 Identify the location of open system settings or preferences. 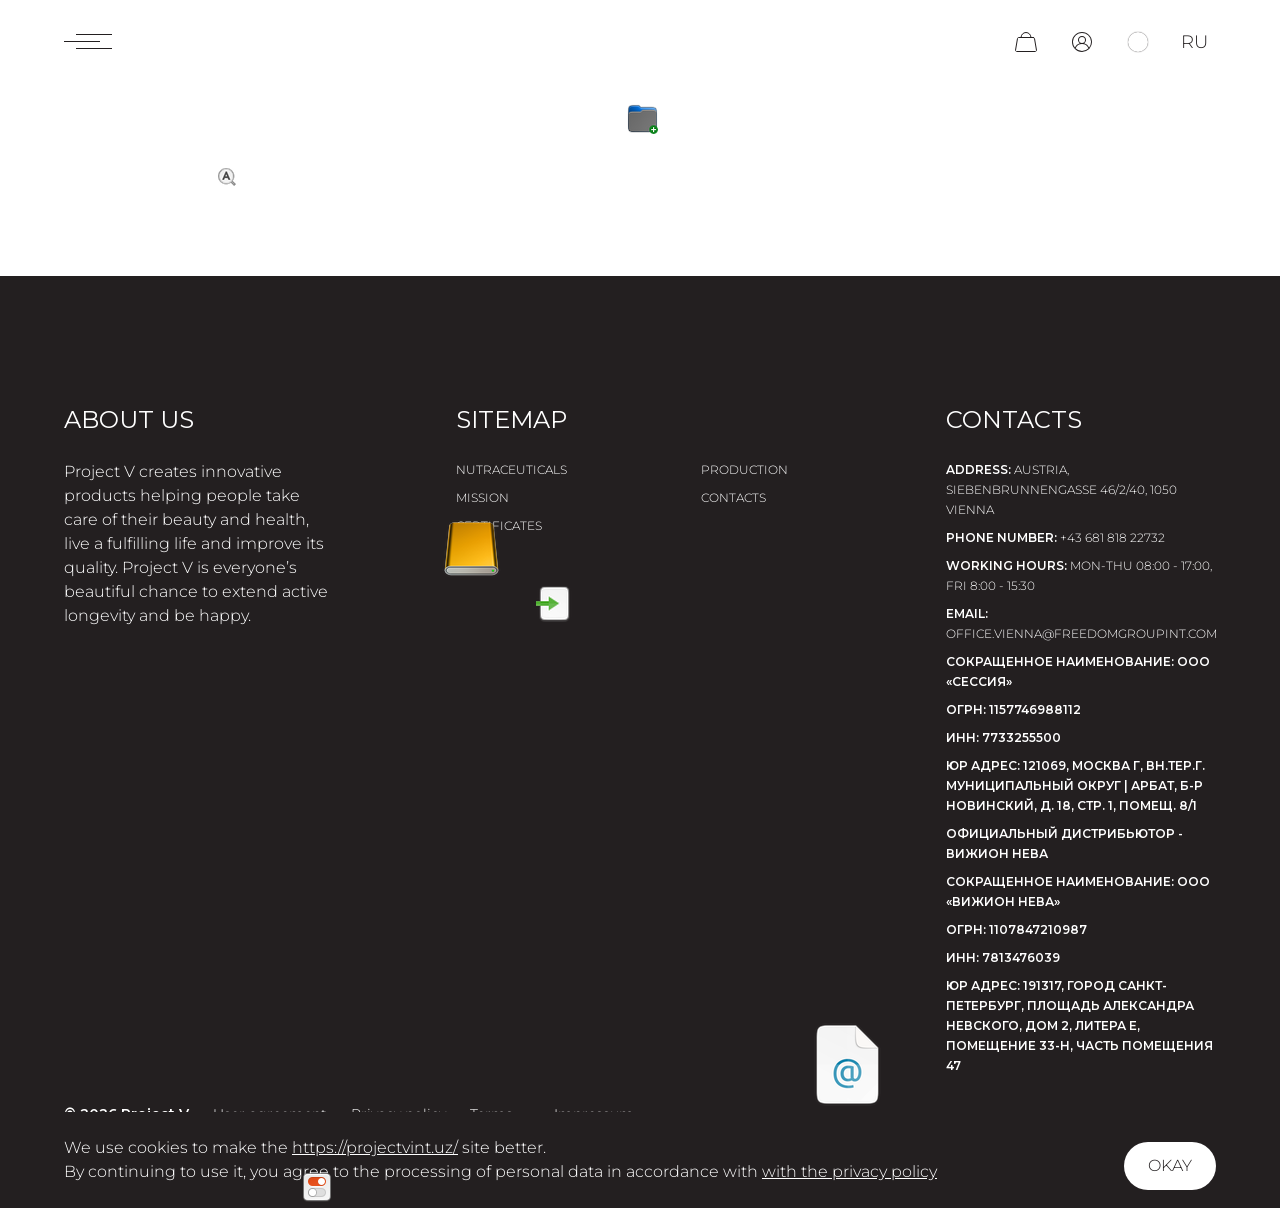
(317, 1187).